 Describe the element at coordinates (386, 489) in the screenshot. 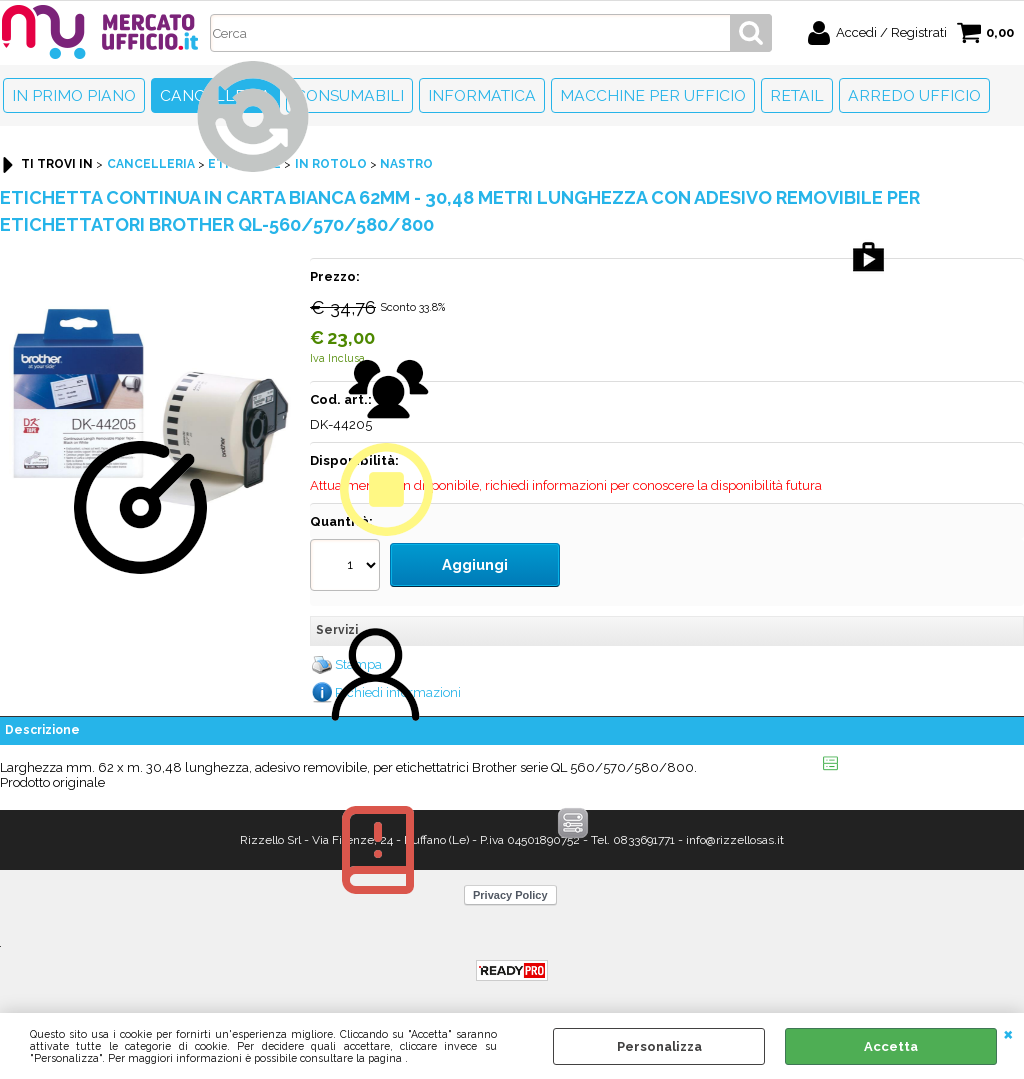

I see `stop media playback` at that location.